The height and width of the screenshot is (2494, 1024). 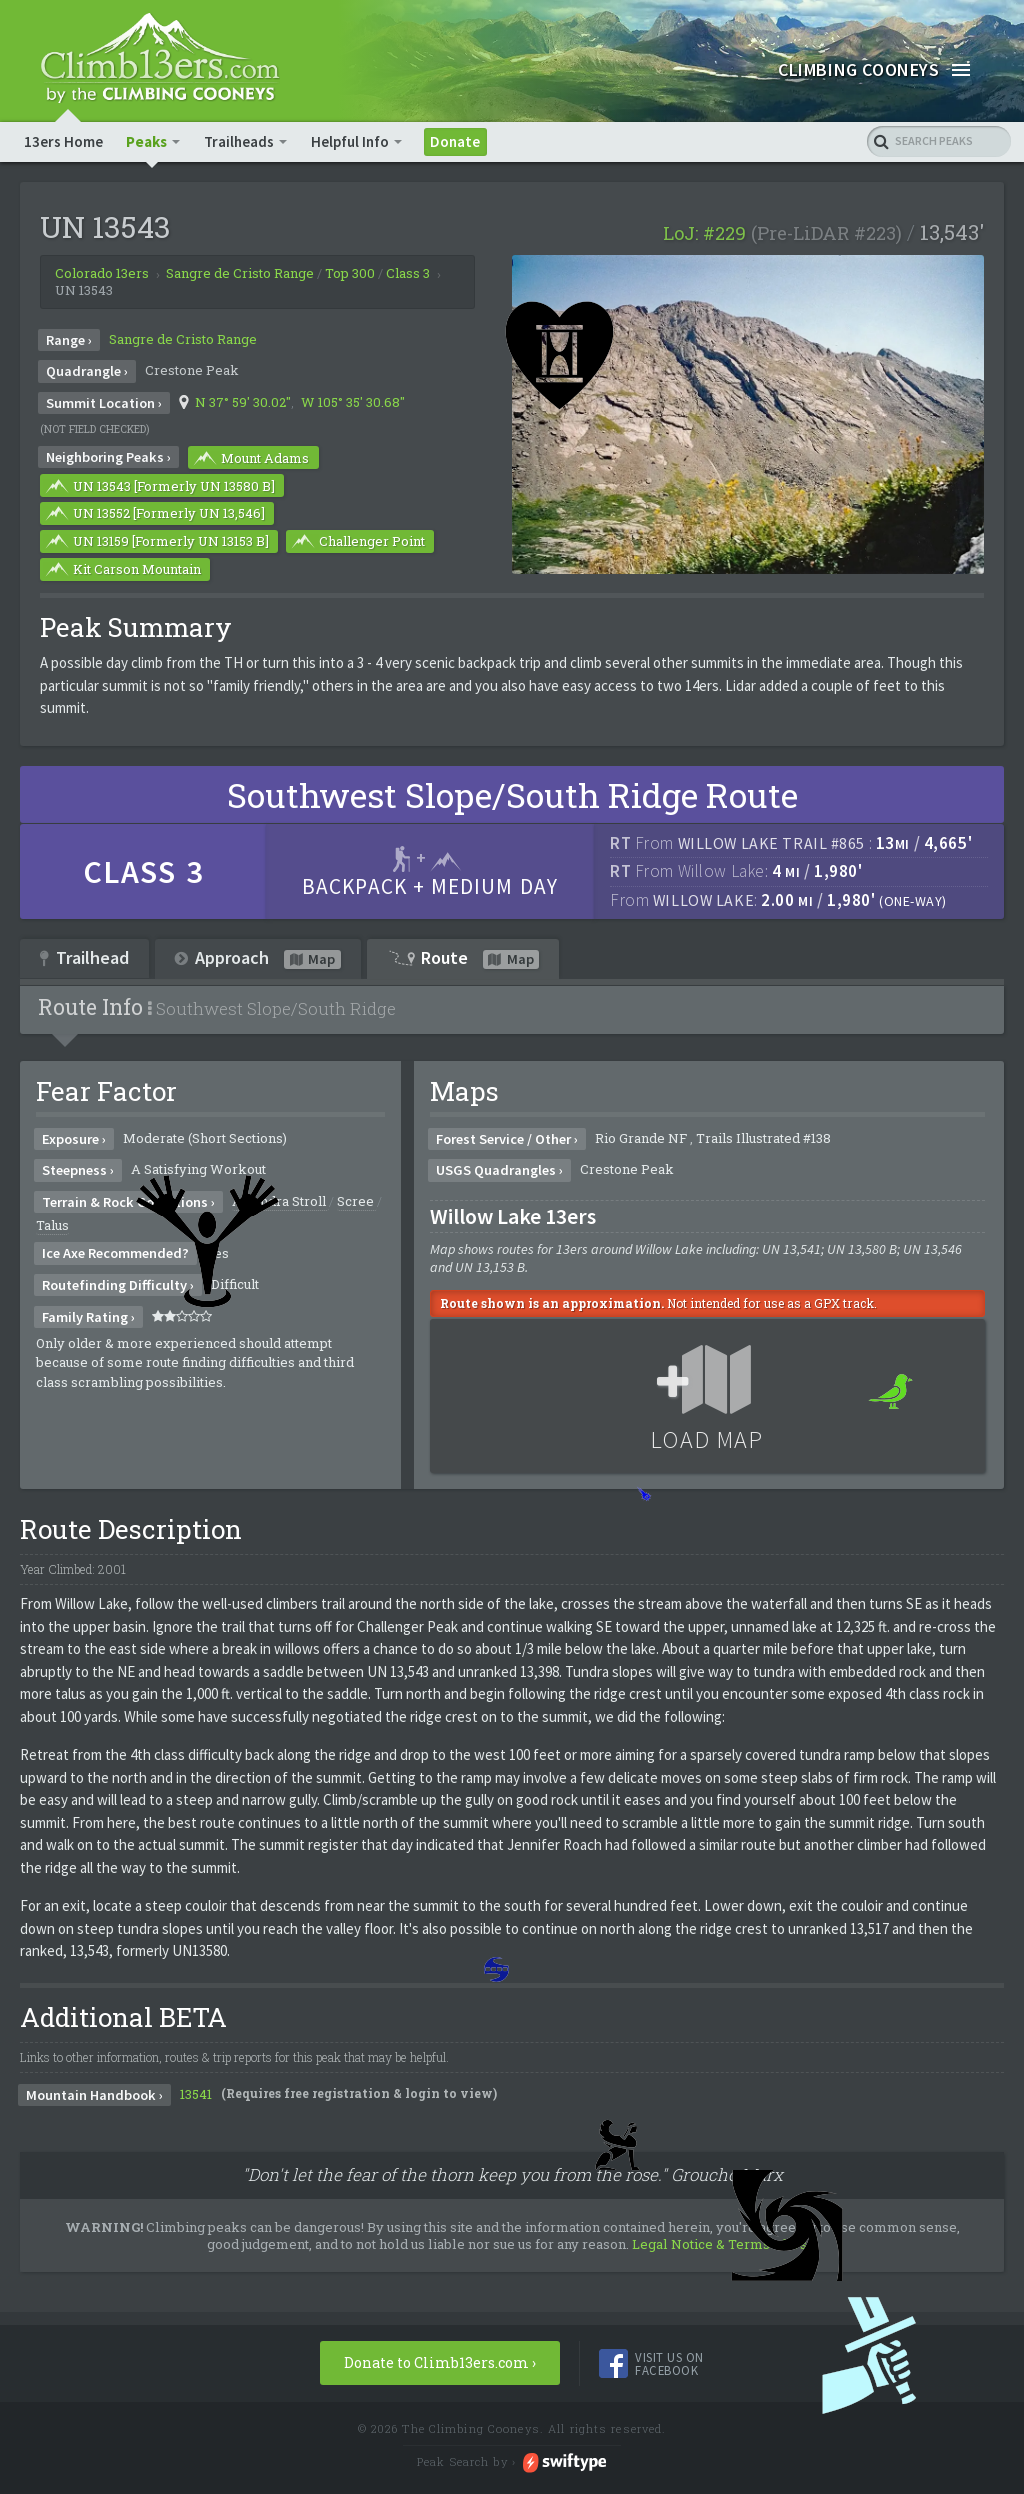 What do you see at coordinates (206, 1236) in the screenshot?
I see `indicates a trap or hazard in gameplay` at bounding box center [206, 1236].